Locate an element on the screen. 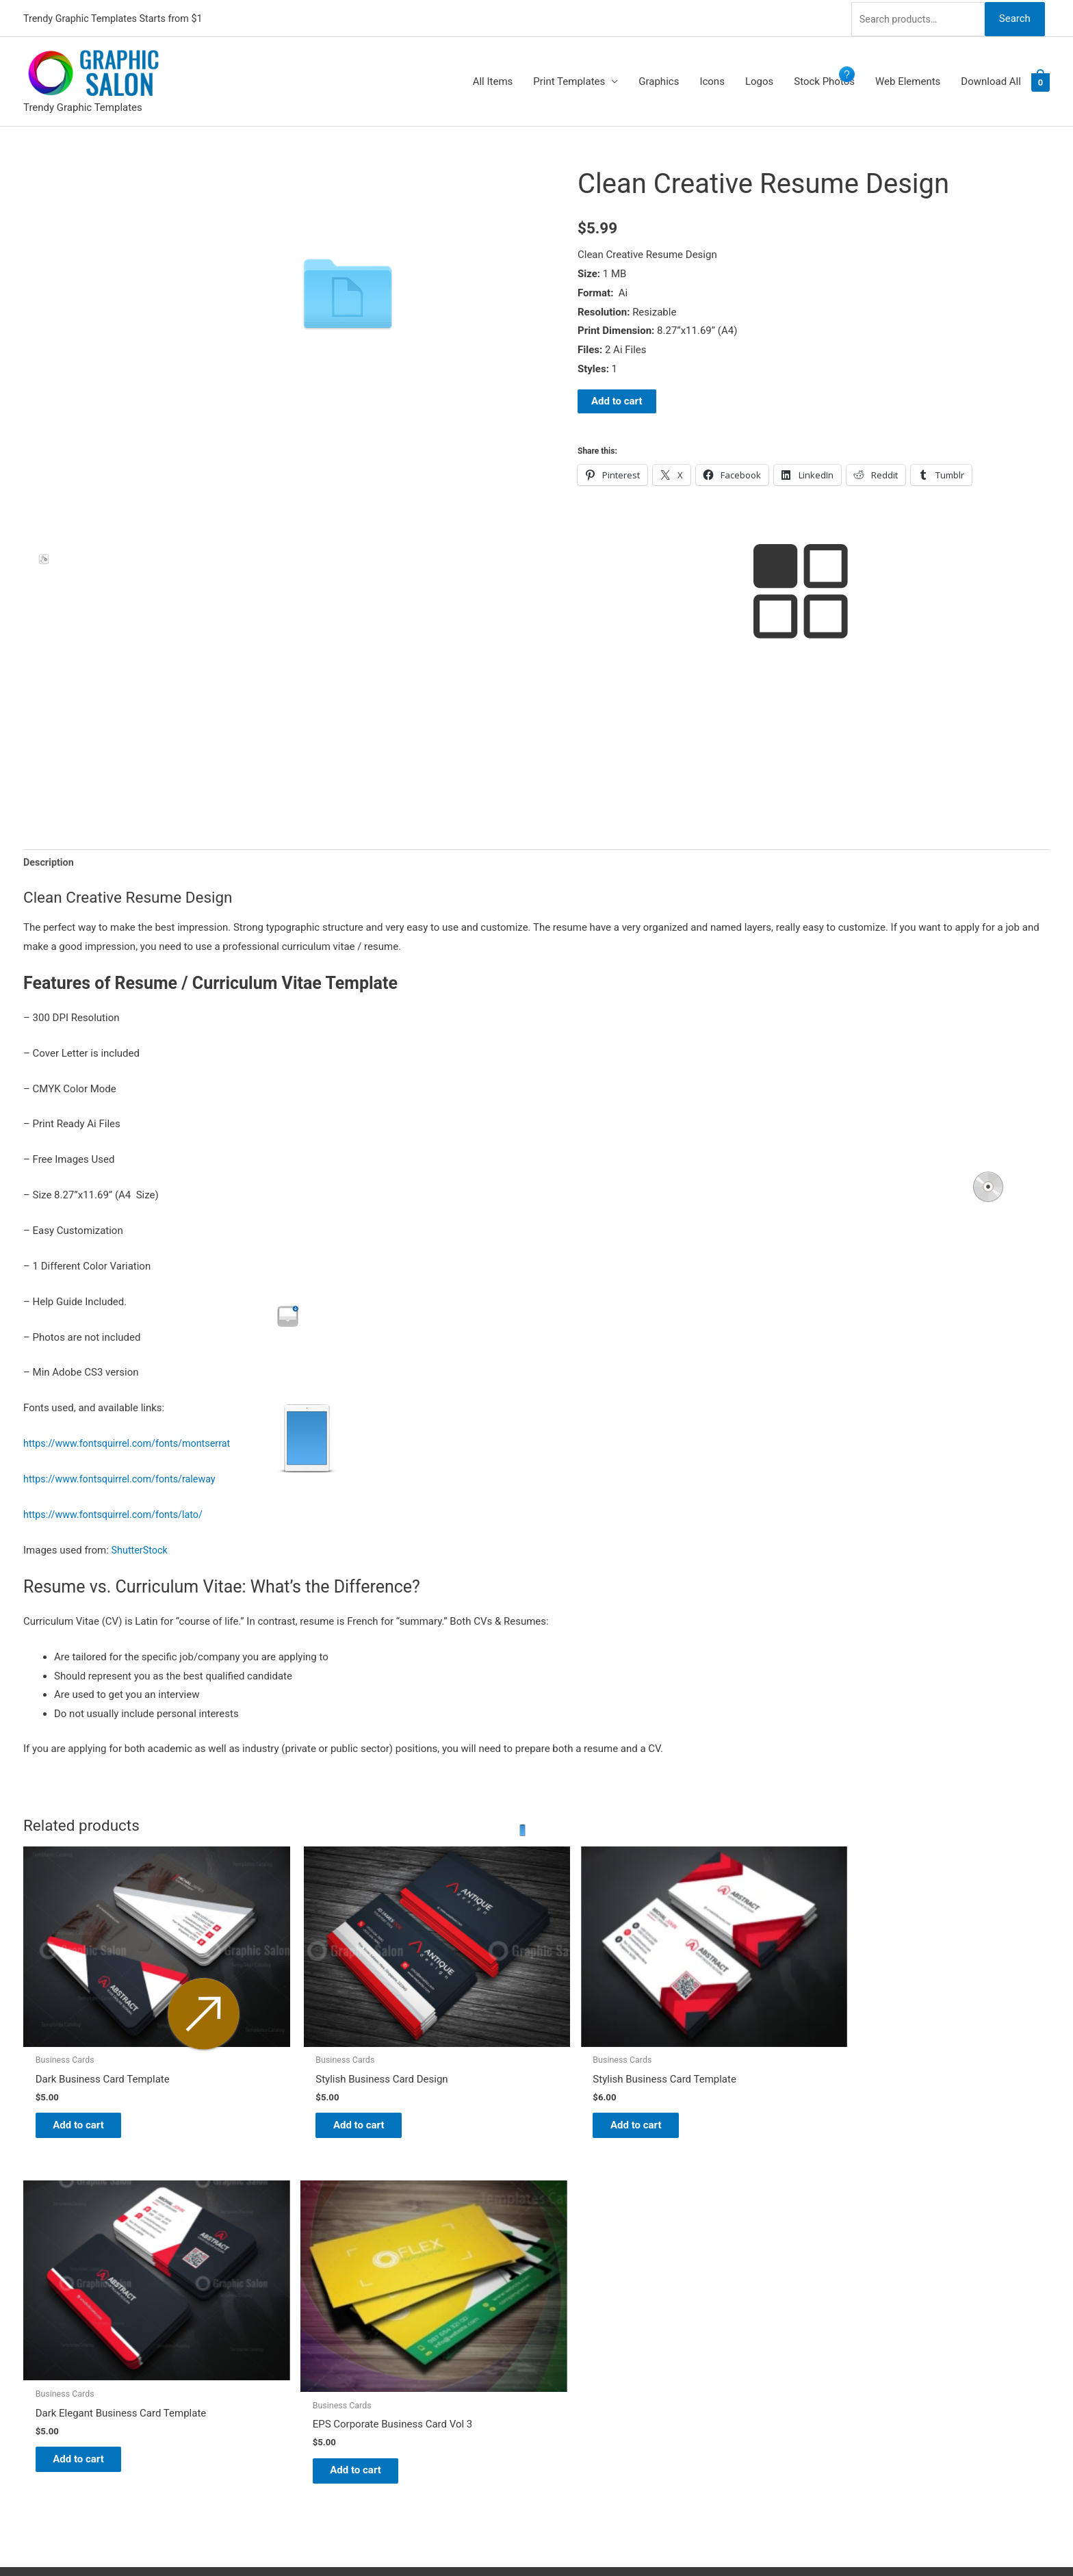 This screenshot has height=2576, width=1073. open your email inbox is located at coordinates (287, 1316).